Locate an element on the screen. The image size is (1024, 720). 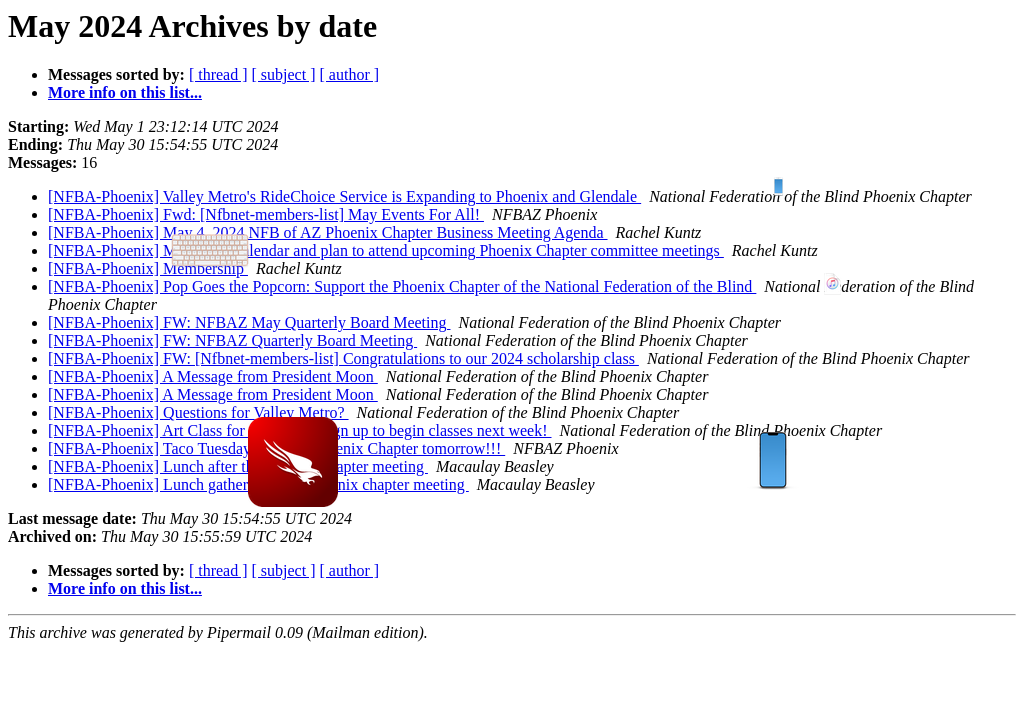
connect to a bluetooth keyboard is located at coordinates (210, 250).